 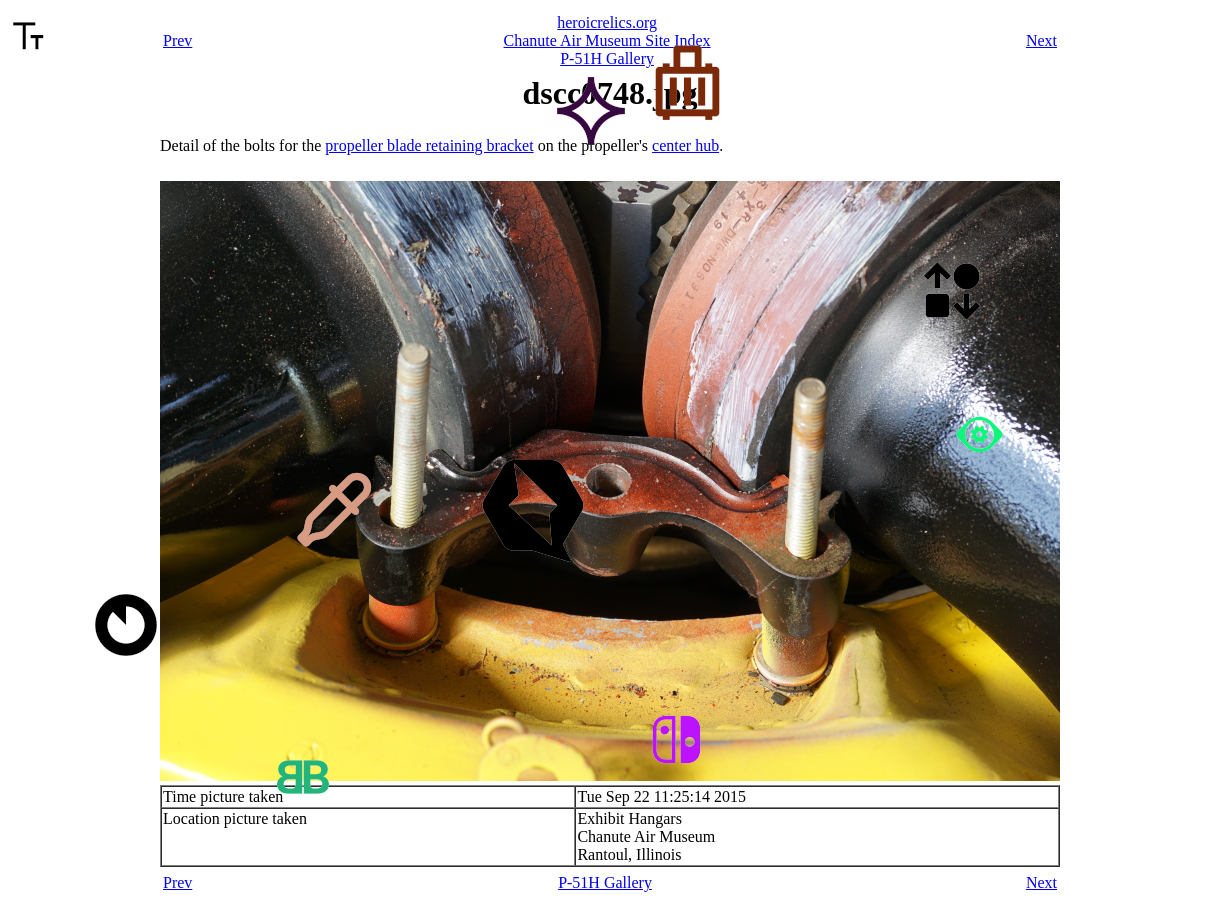 What do you see at coordinates (334, 510) in the screenshot?
I see `select a color from the screen` at bounding box center [334, 510].